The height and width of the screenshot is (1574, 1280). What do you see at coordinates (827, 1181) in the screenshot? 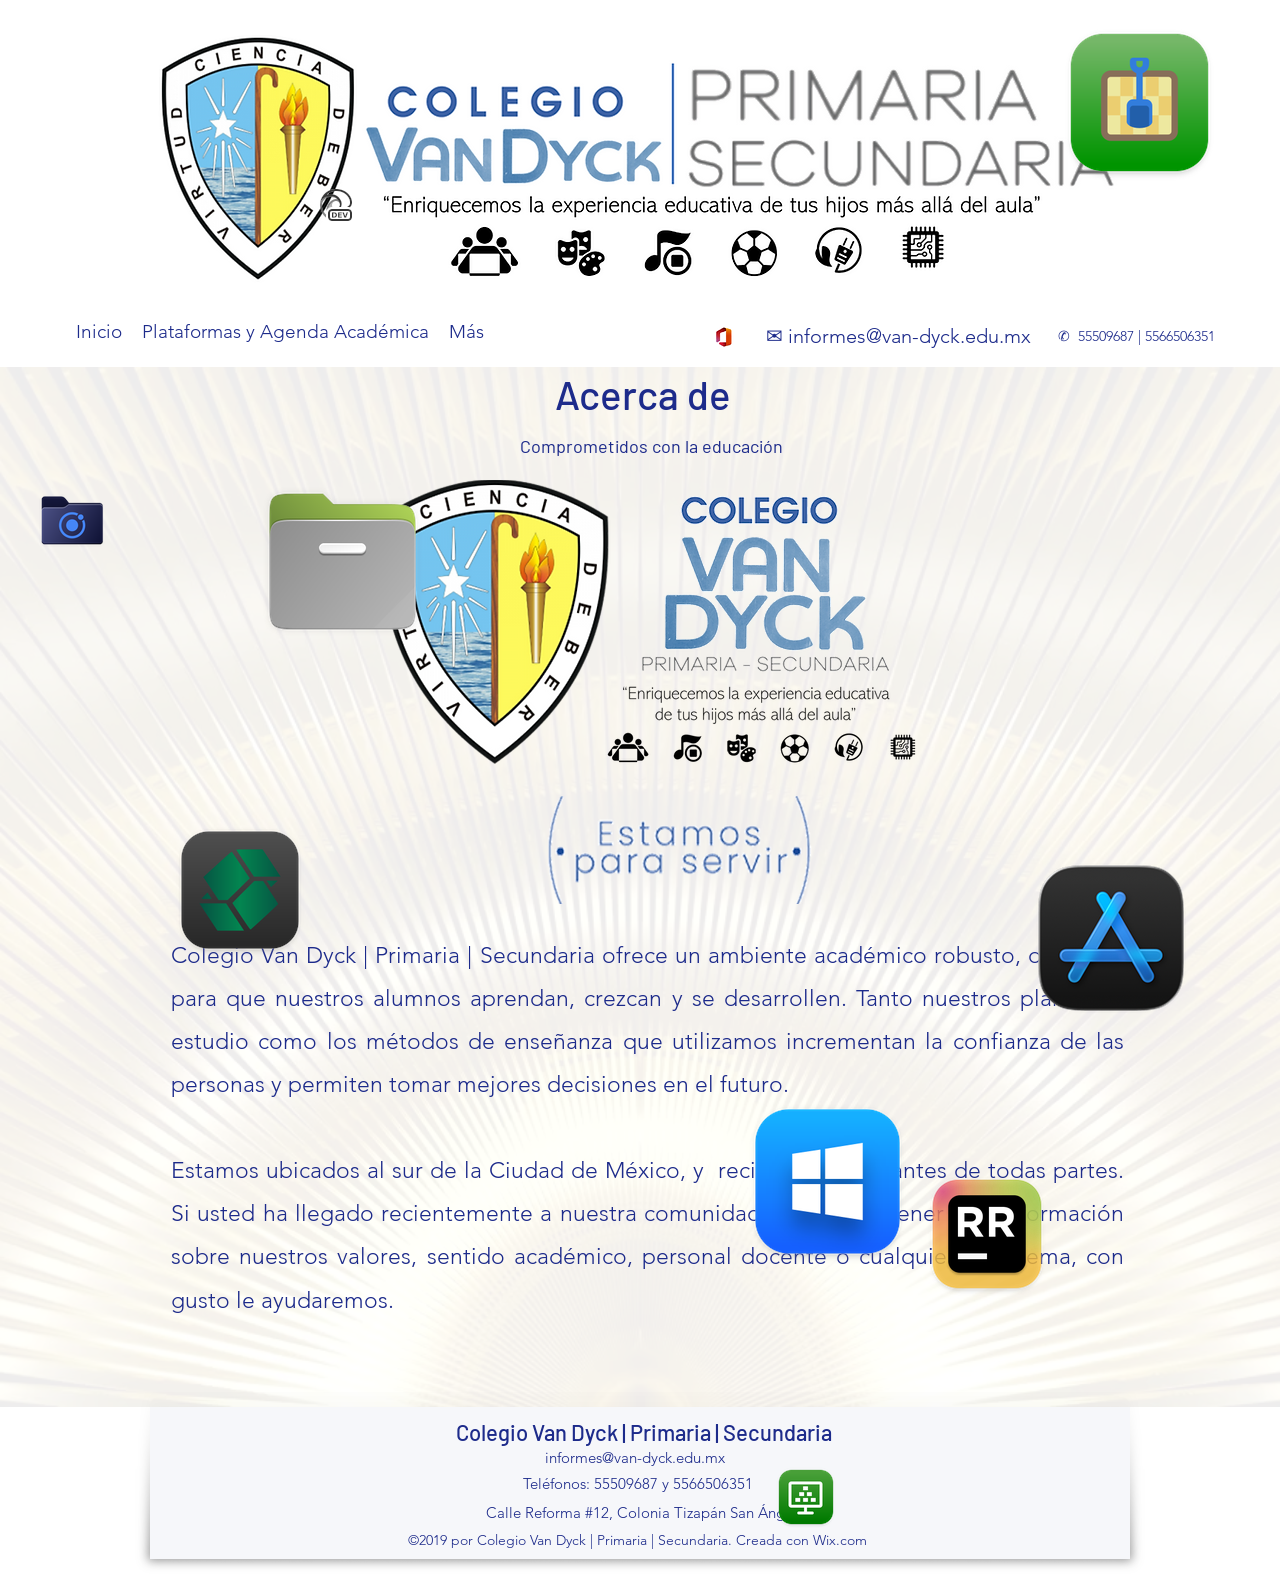
I see `launch wine windows compatibility layer` at bounding box center [827, 1181].